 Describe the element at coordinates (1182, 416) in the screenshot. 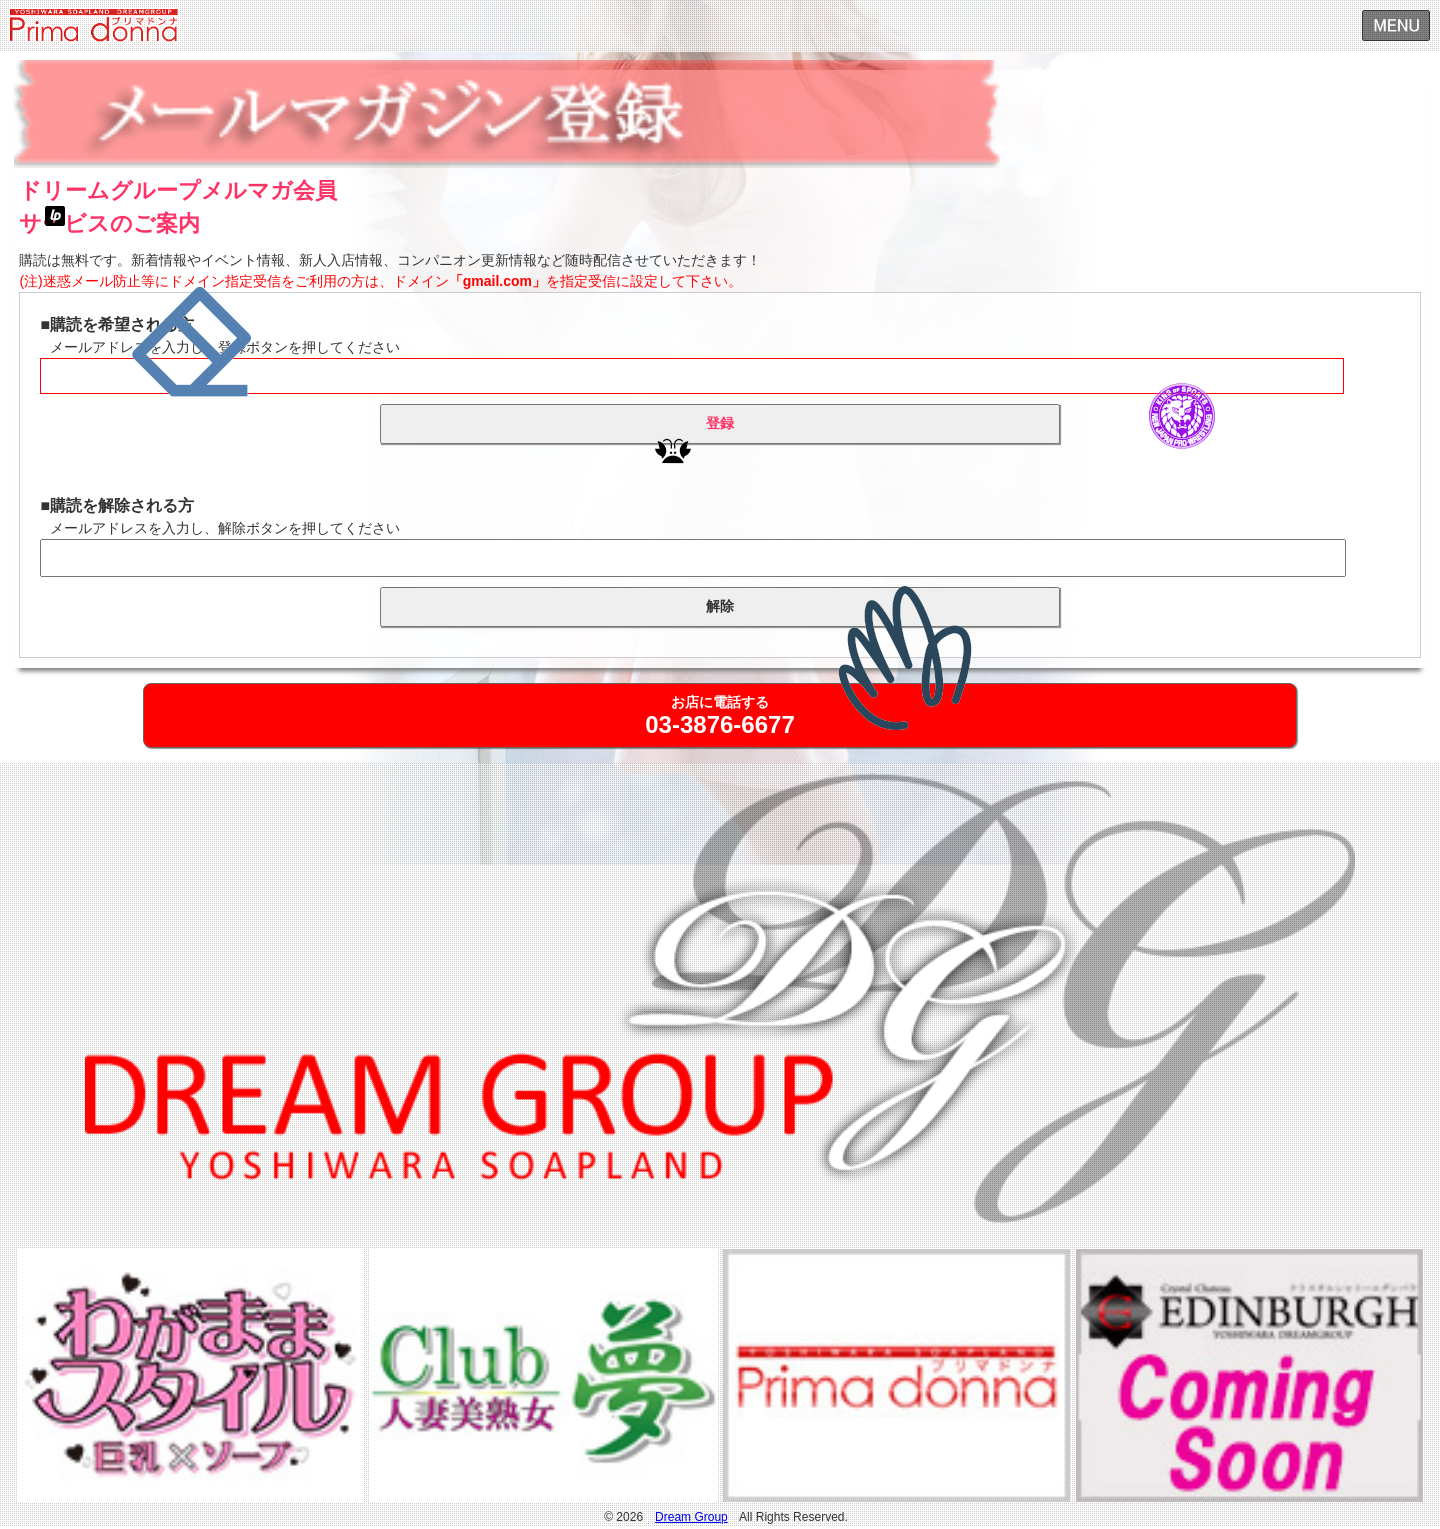

I see `new japan pro-wrestling official logo` at that location.